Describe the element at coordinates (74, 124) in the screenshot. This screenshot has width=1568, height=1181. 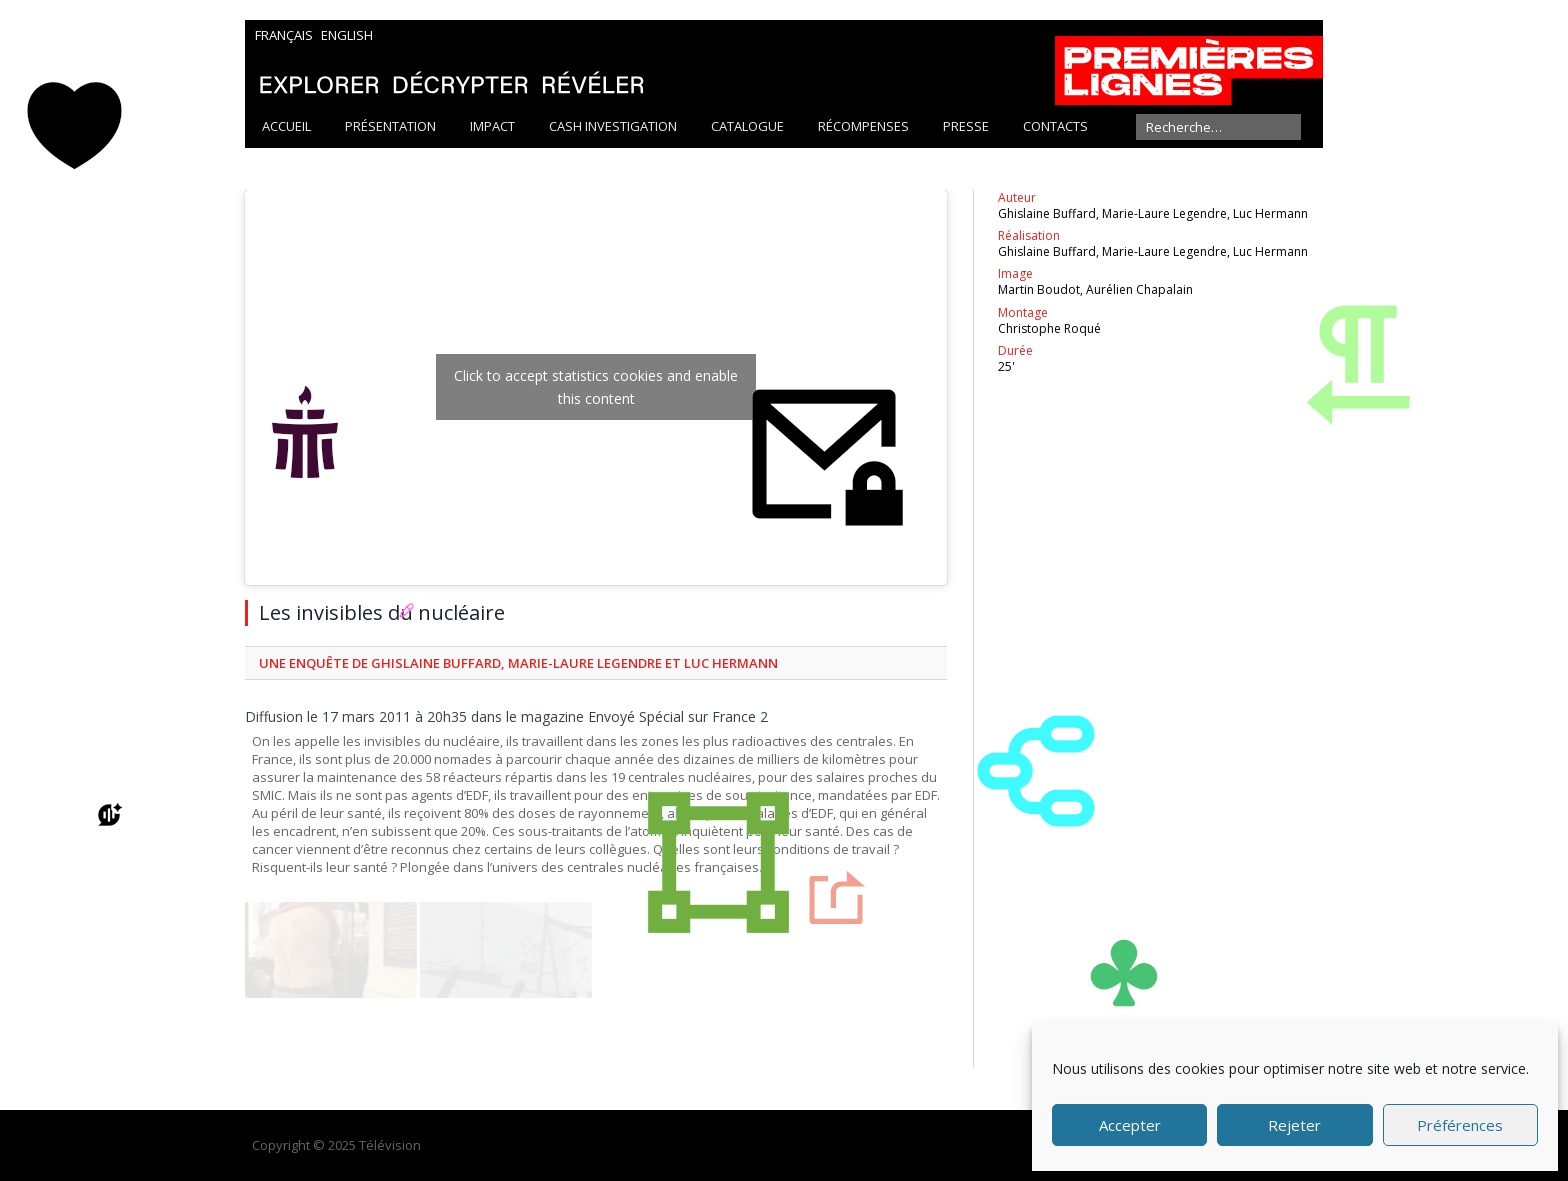
I see `add to favorites` at that location.